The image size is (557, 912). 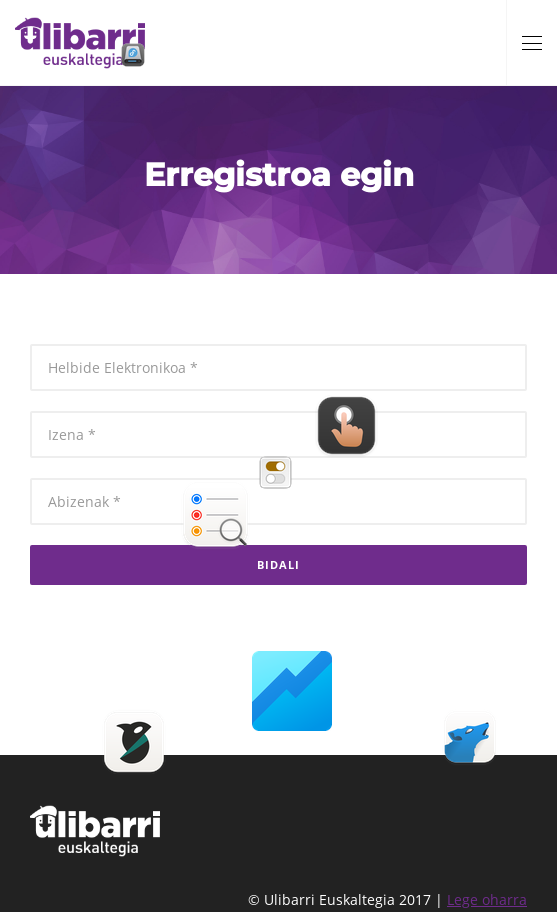 I want to click on launch fedora linux installer, so click(x=133, y=55).